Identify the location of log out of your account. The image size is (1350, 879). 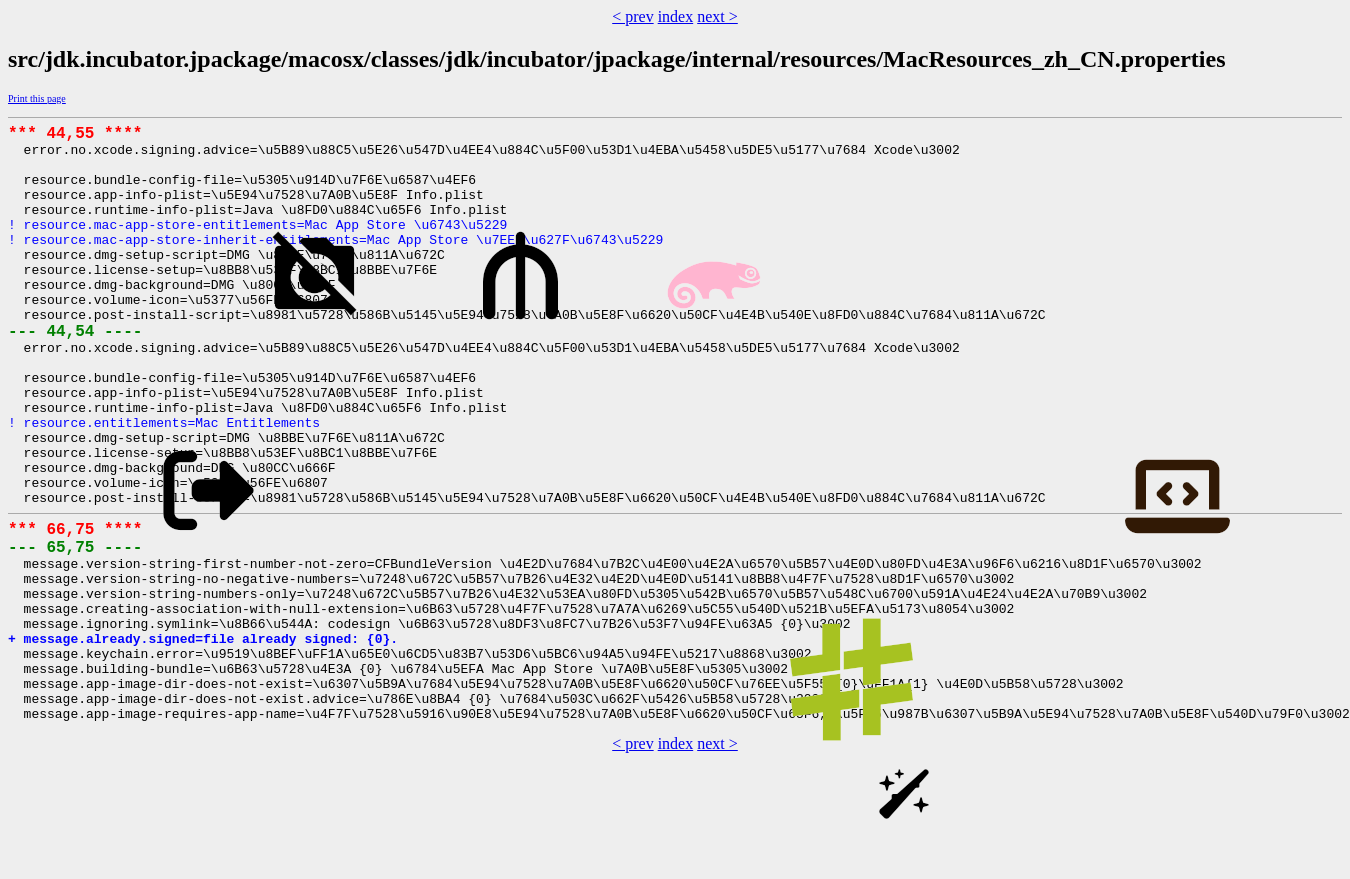
(208, 490).